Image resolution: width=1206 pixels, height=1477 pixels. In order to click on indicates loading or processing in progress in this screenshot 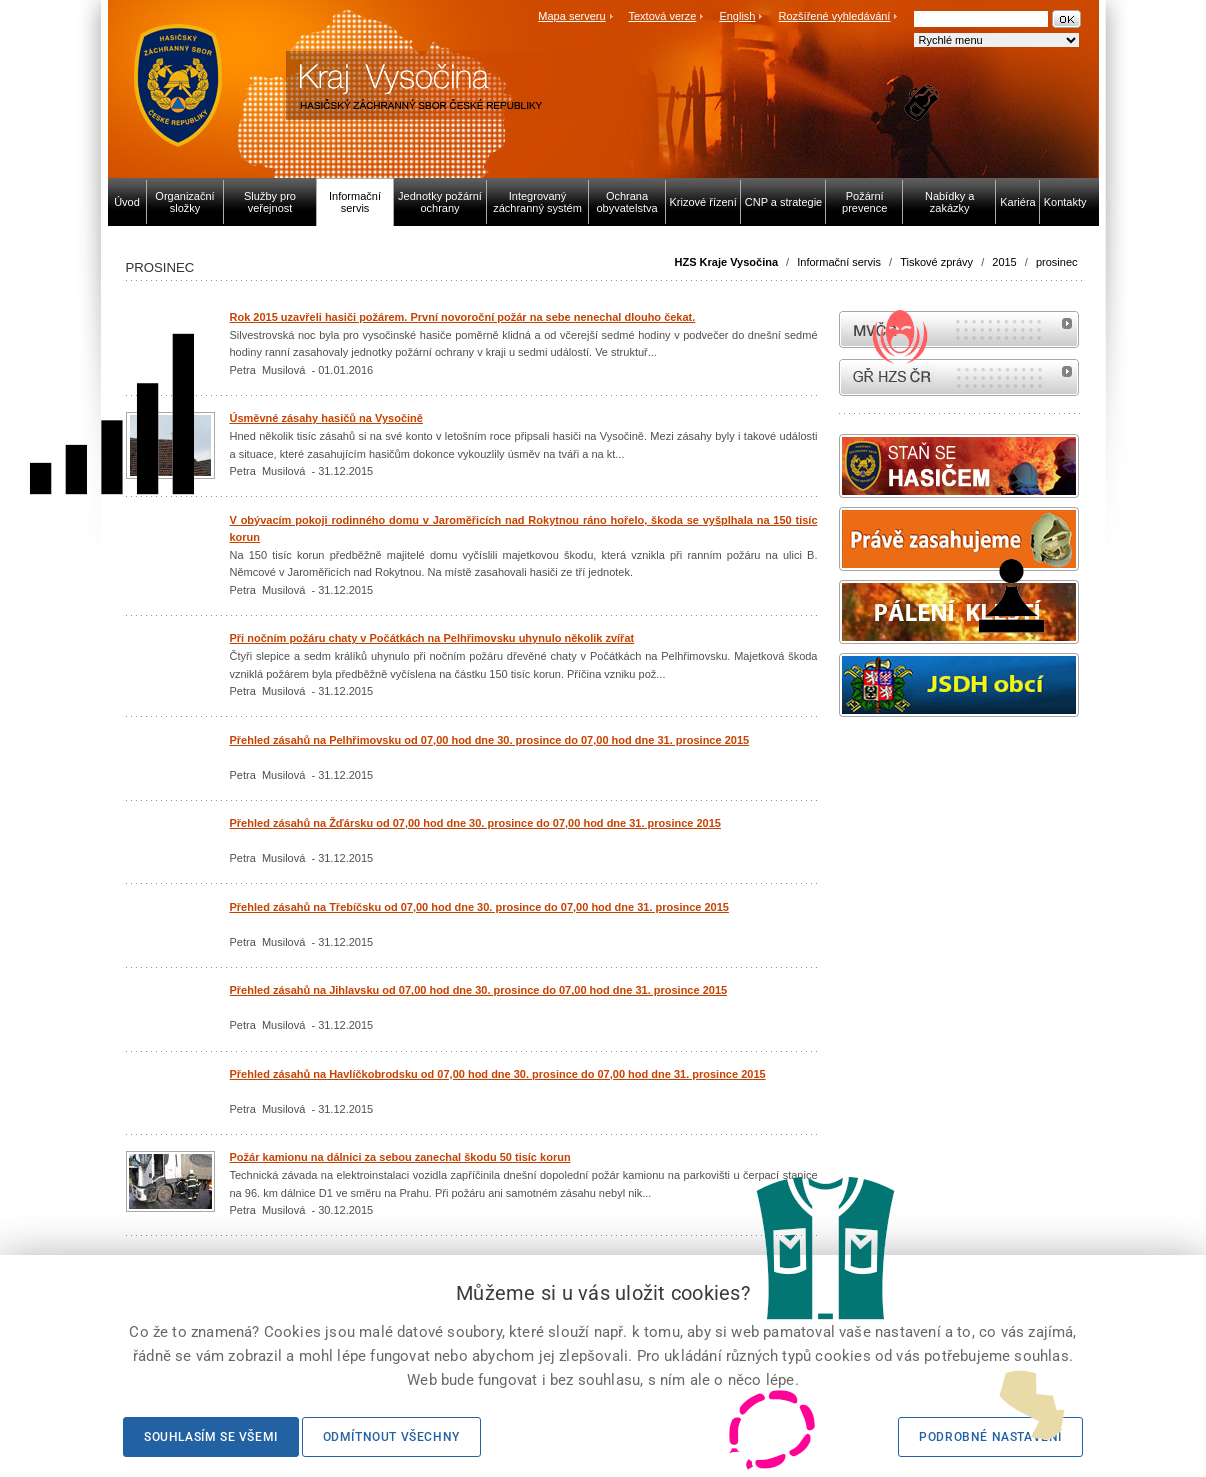, I will do `click(772, 1430)`.